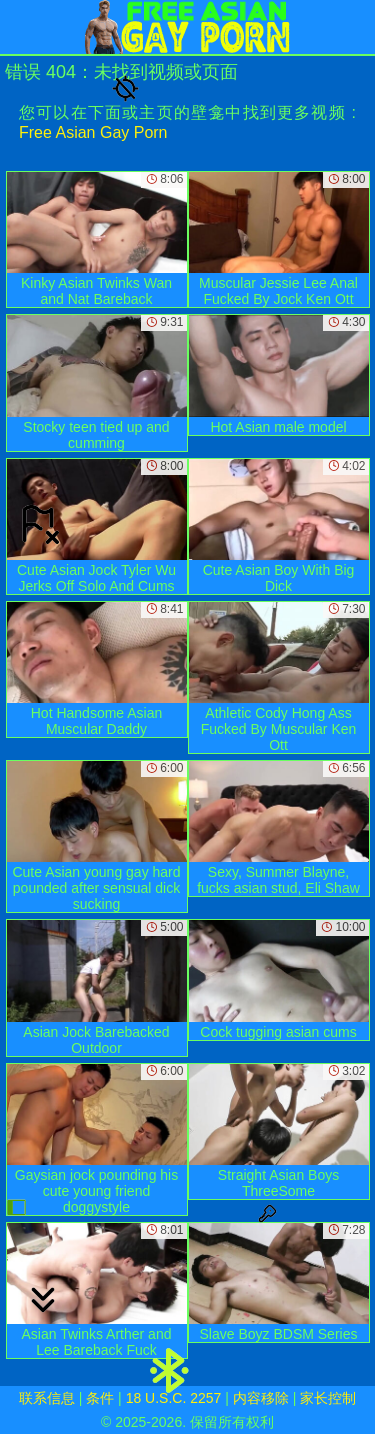 The image size is (375, 1434). Describe the element at coordinates (168, 1370) in the screenshot. I see `indicates bluetooth is connected to a device` at that location.